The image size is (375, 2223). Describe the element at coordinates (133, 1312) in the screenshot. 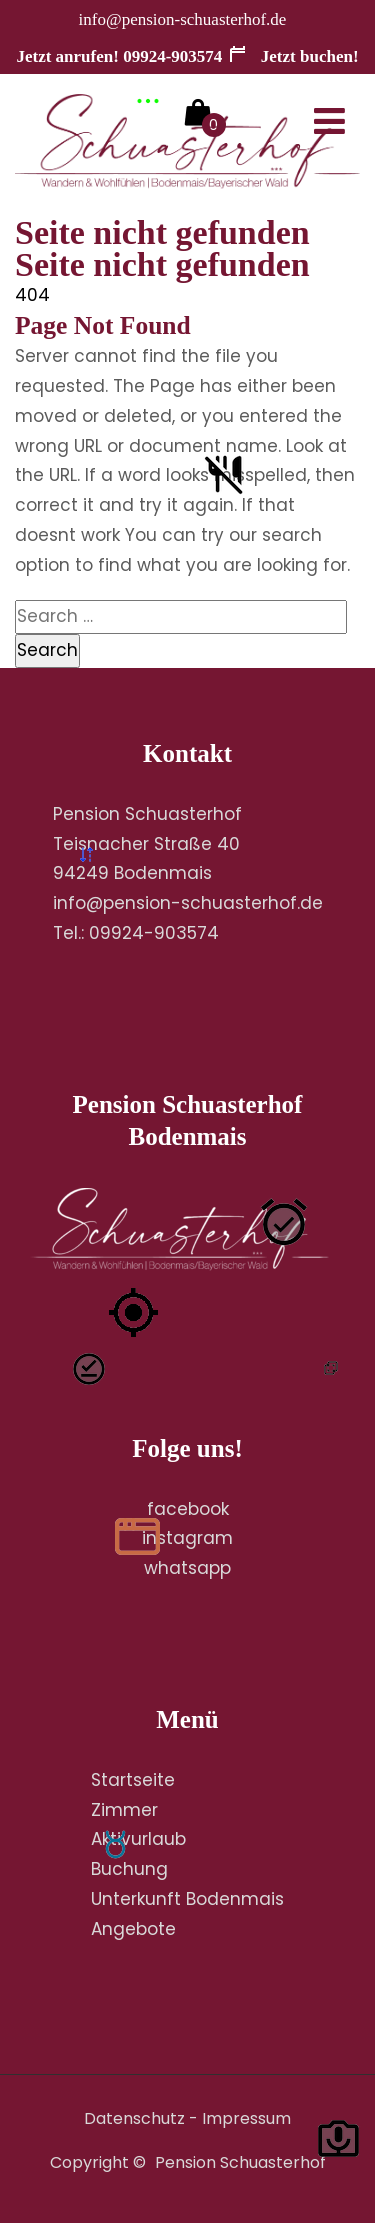

I see `center map on your current location` at that location.